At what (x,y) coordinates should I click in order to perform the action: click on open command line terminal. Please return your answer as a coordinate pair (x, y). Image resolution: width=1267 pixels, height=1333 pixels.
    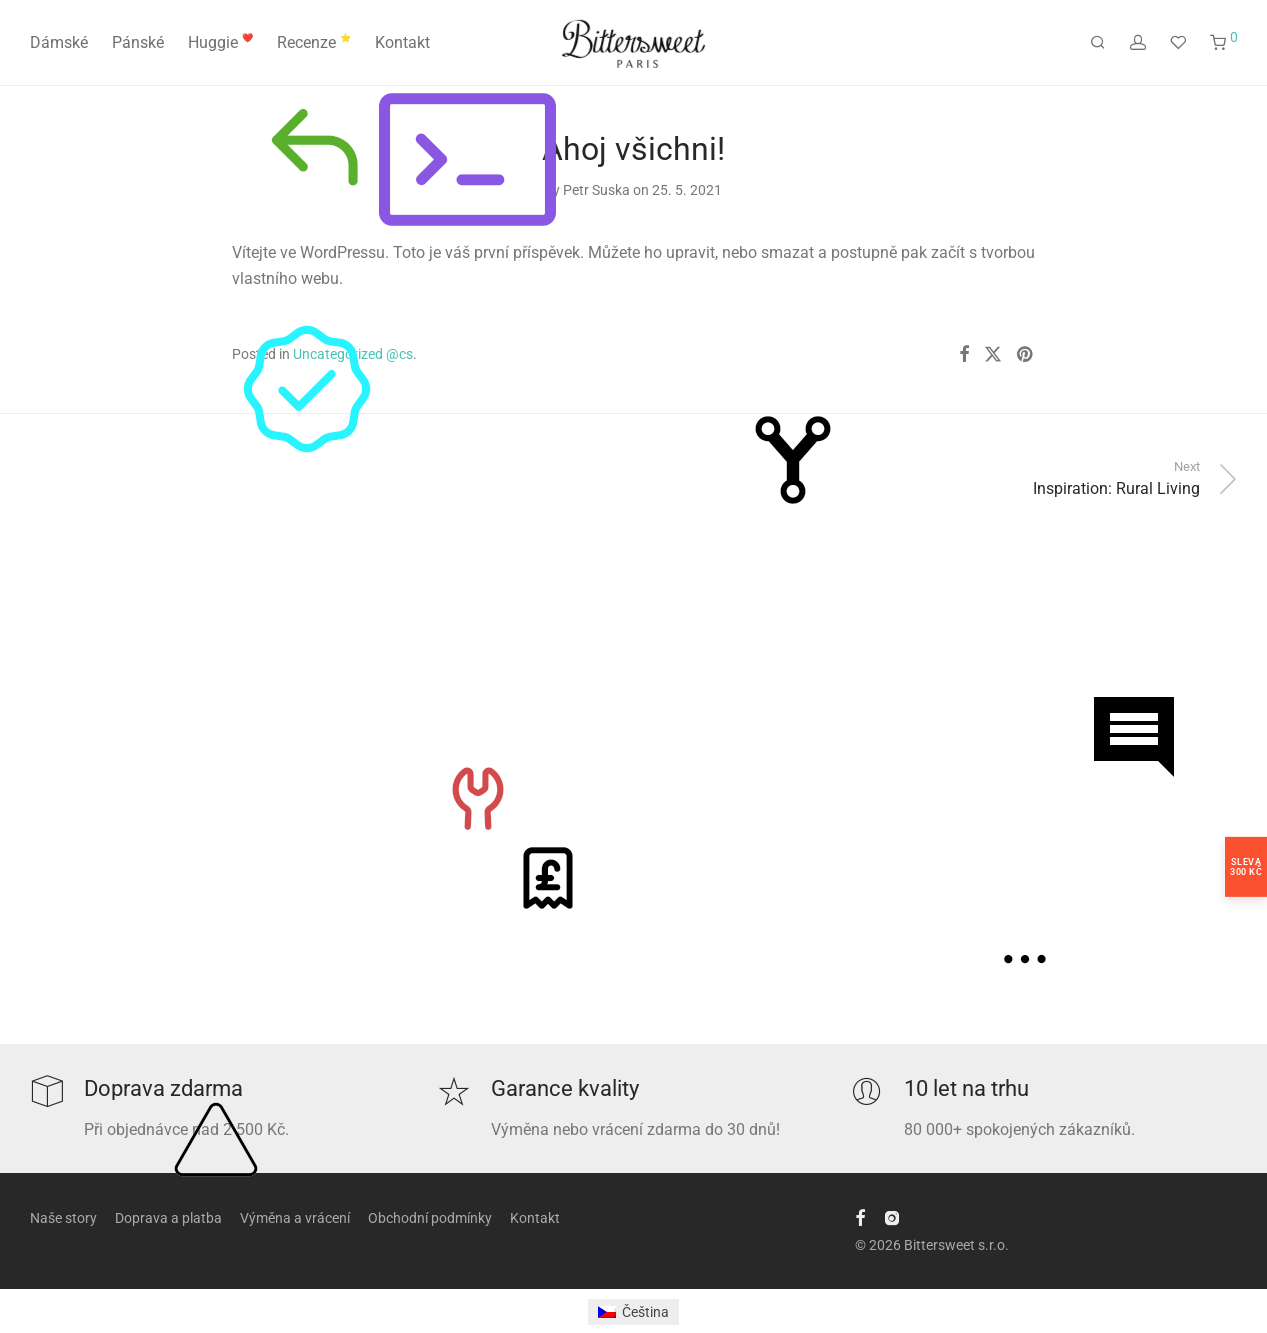
    Looking at the image, I should click on (467, 159).